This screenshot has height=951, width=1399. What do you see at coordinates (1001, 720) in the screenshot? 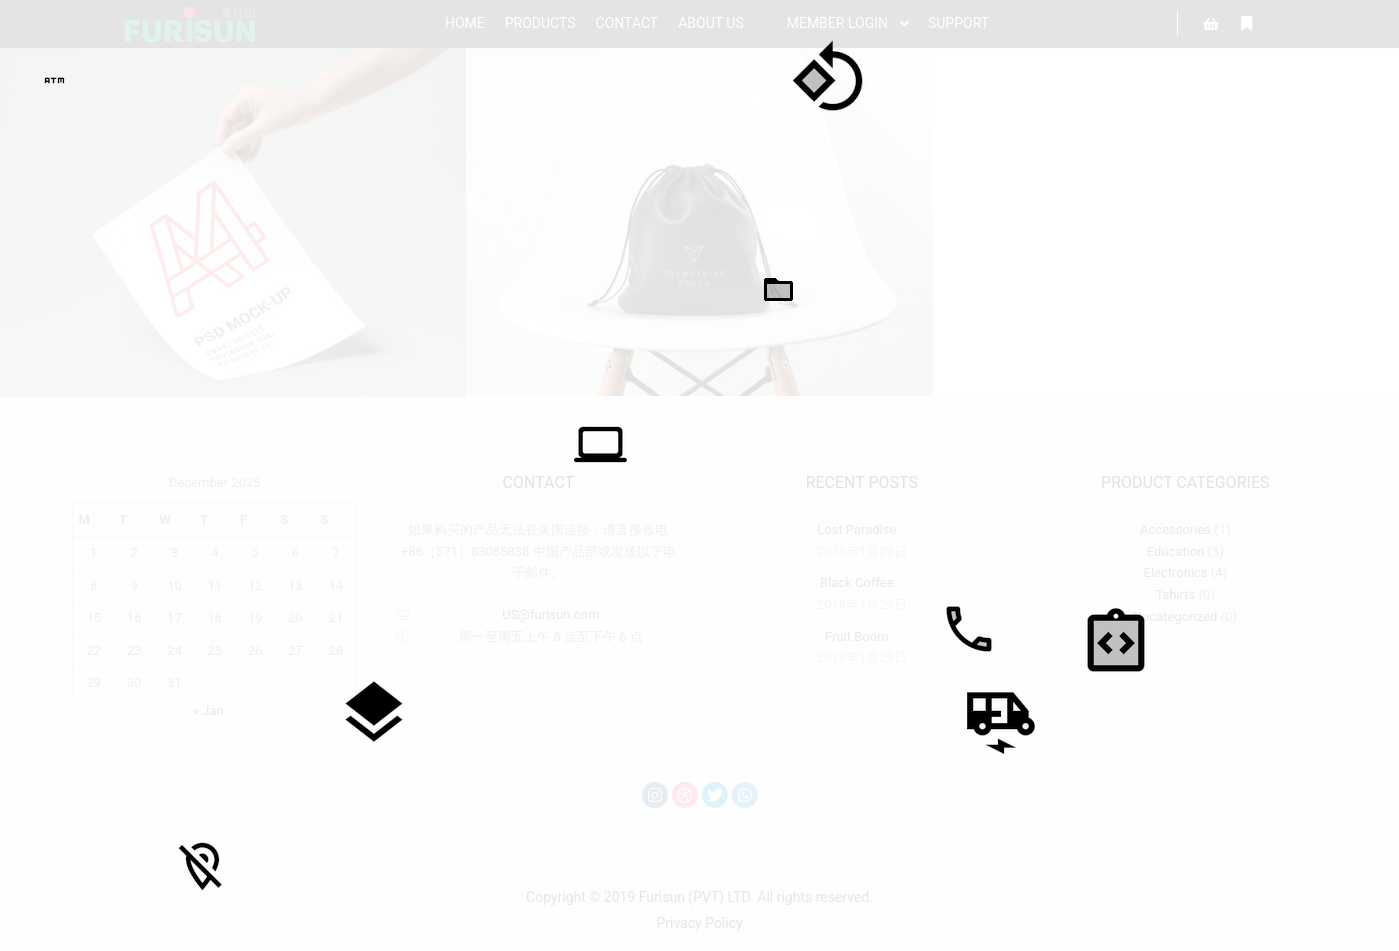
I see `select electric rickshaw as transport option` at bounding box center [1001, 720].